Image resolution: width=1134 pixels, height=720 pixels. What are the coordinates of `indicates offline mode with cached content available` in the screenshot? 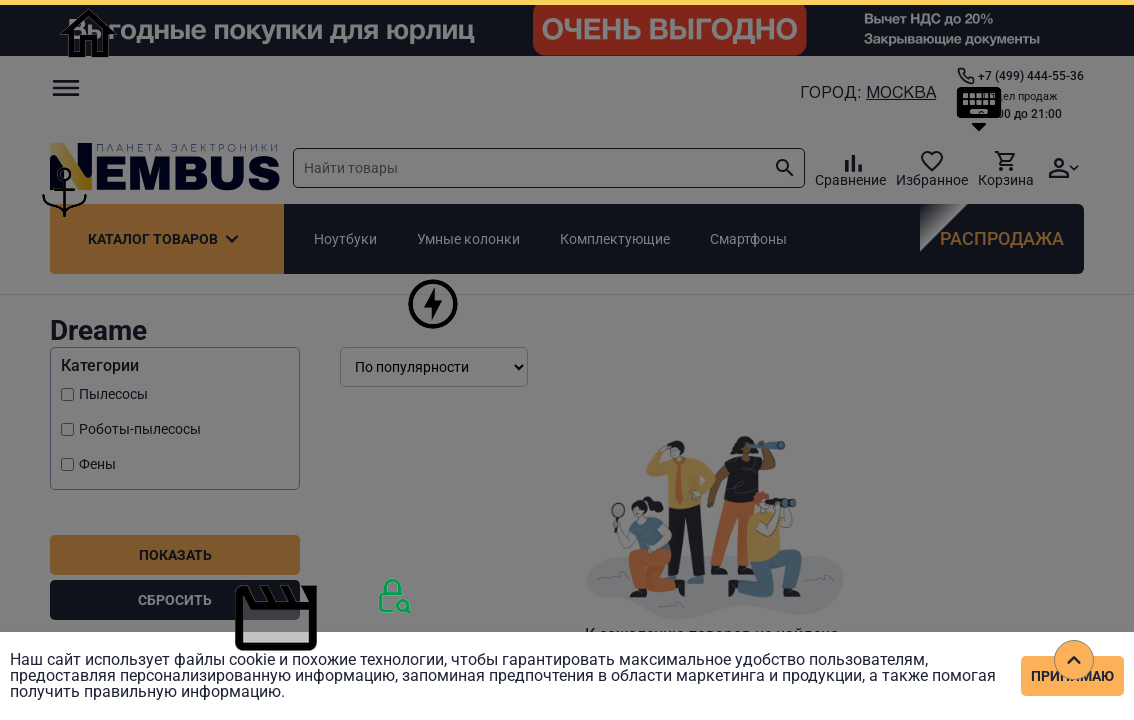 It's located at (433, 304).